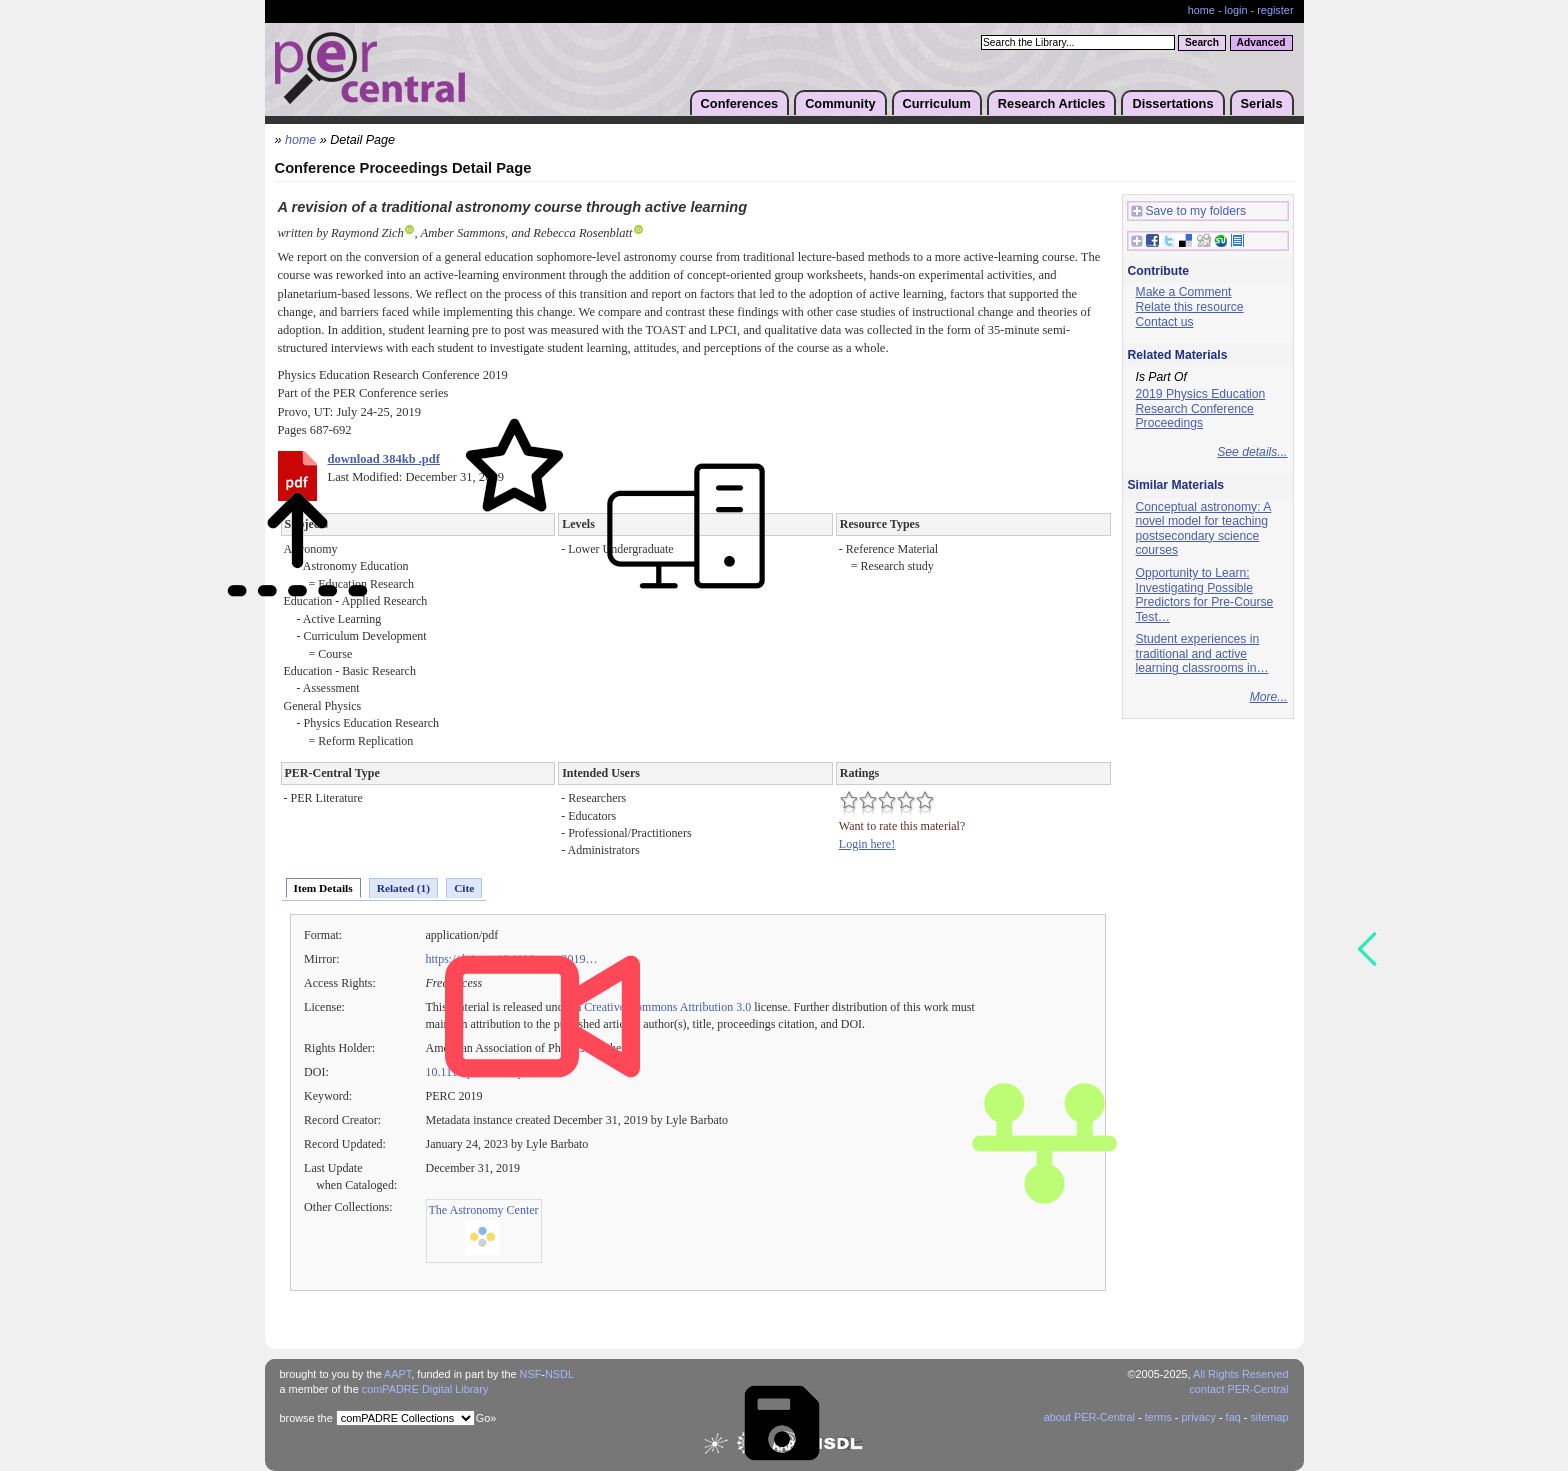 The image size is (1568, 1471). I want to click on access desktop or PC settings, so click(686, 526).